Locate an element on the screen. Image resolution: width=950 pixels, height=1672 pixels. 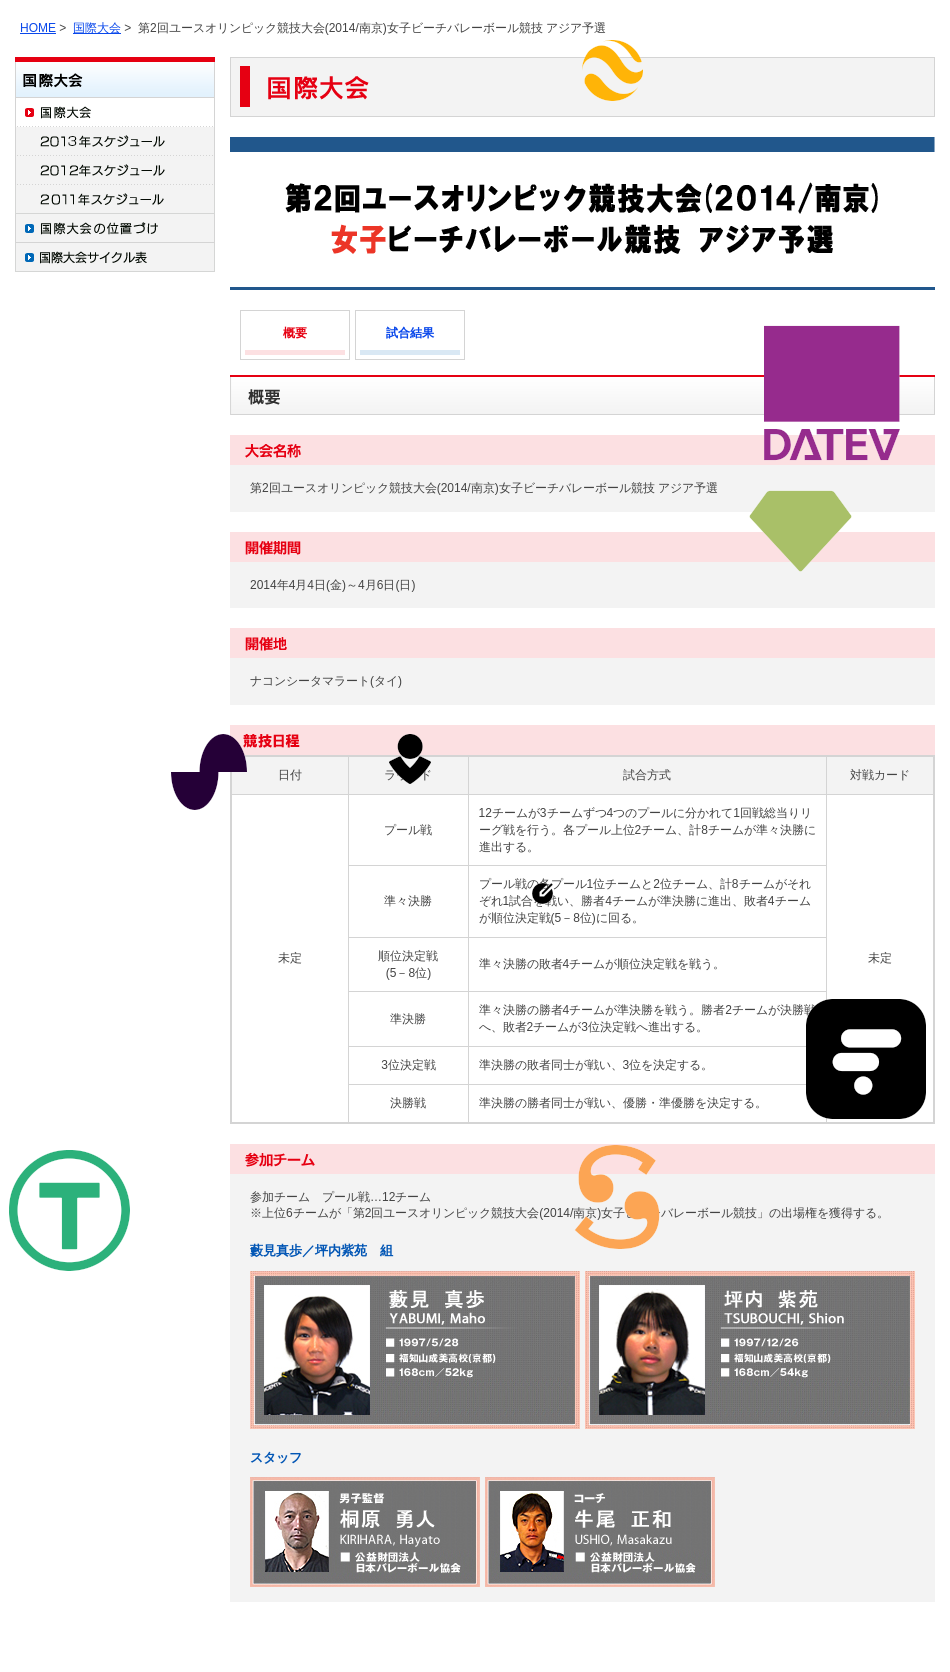
open the Folo app is located at coordinates (866, 1059).